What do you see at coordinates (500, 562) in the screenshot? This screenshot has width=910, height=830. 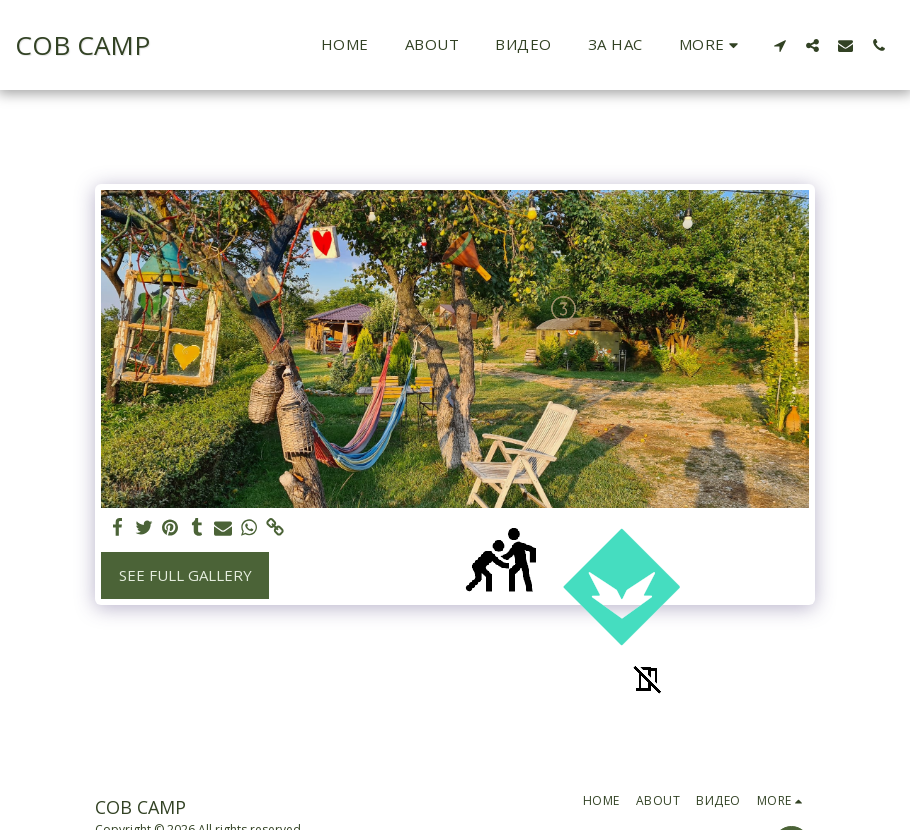 I see `access kabaddi sports content or scores` at bounding box center [500, 562].